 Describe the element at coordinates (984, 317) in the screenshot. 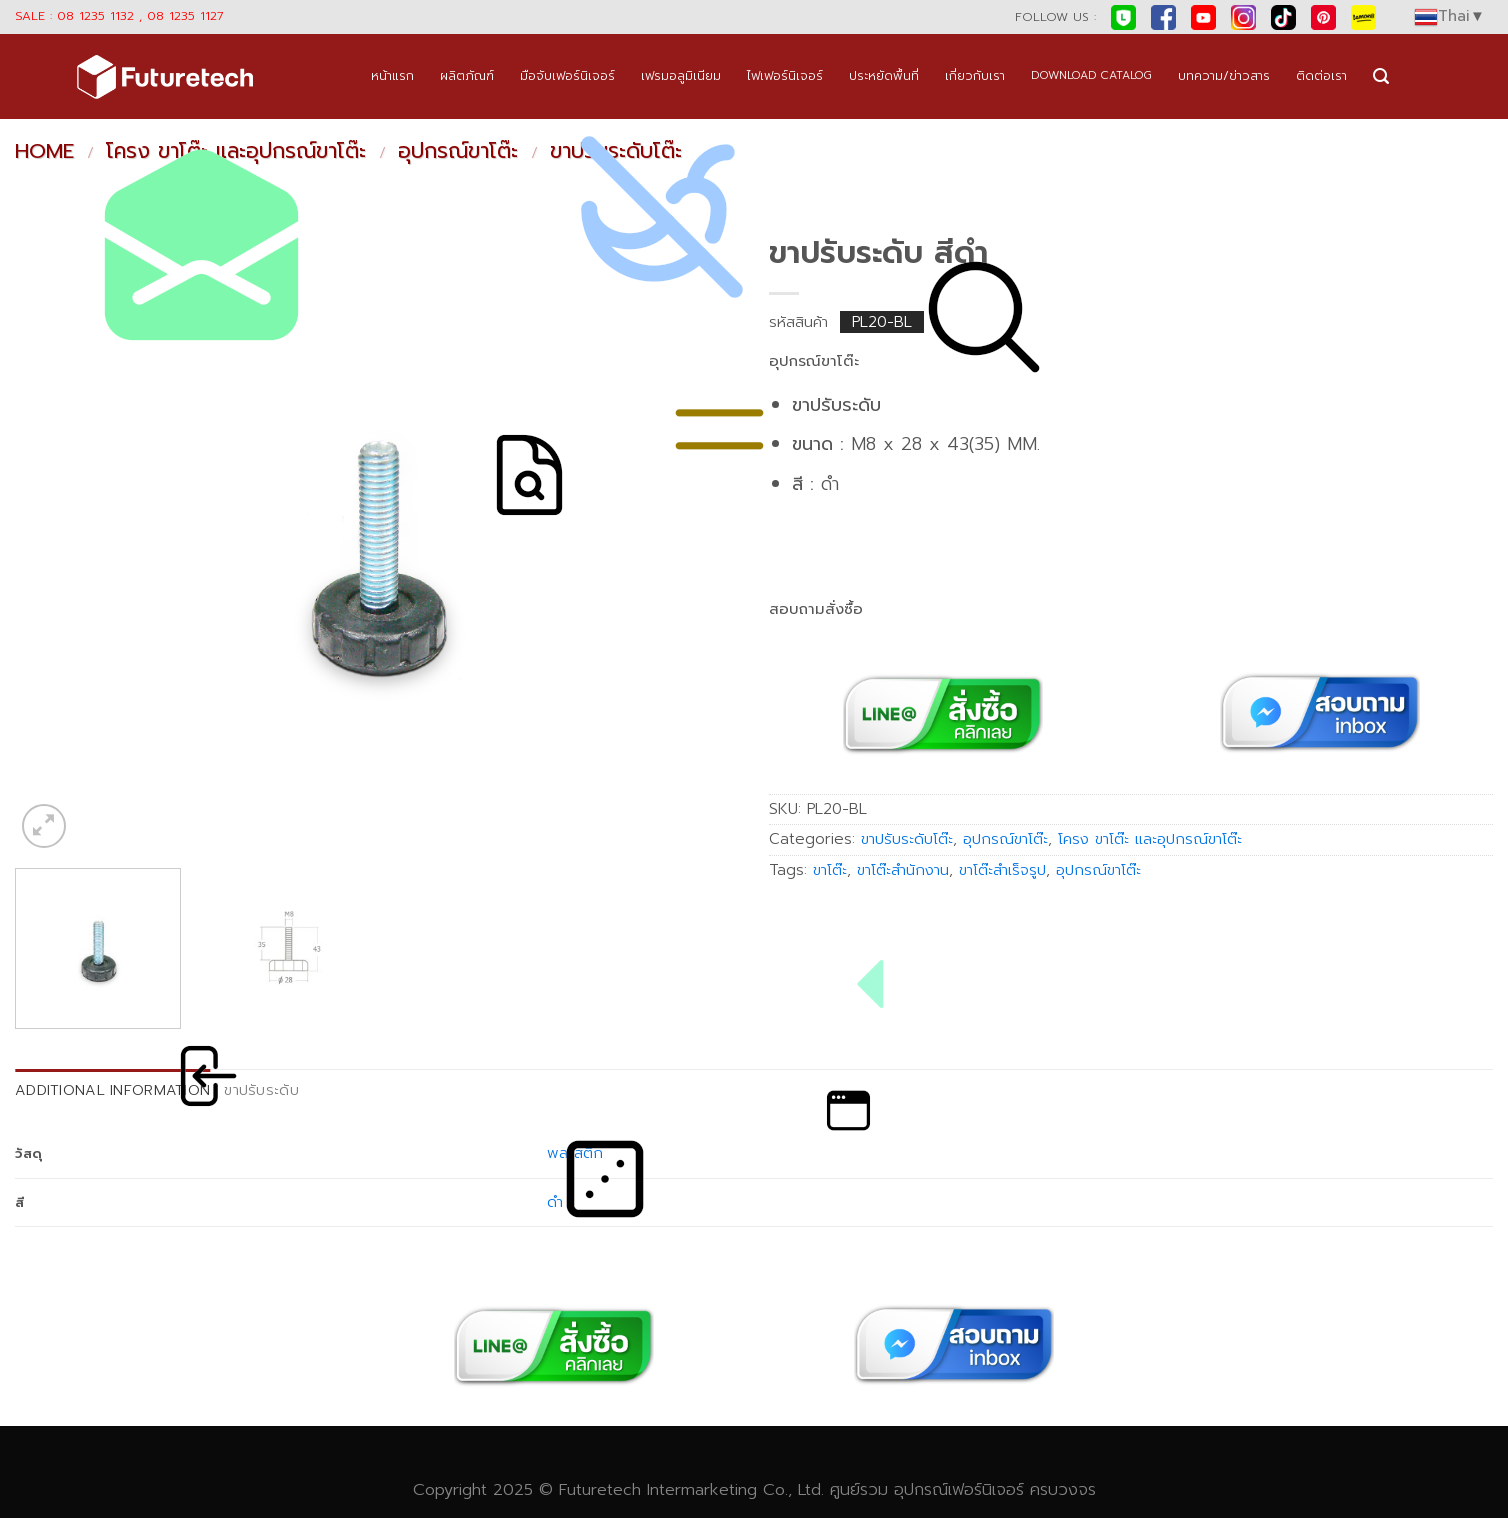

I see `search for content` at that location.